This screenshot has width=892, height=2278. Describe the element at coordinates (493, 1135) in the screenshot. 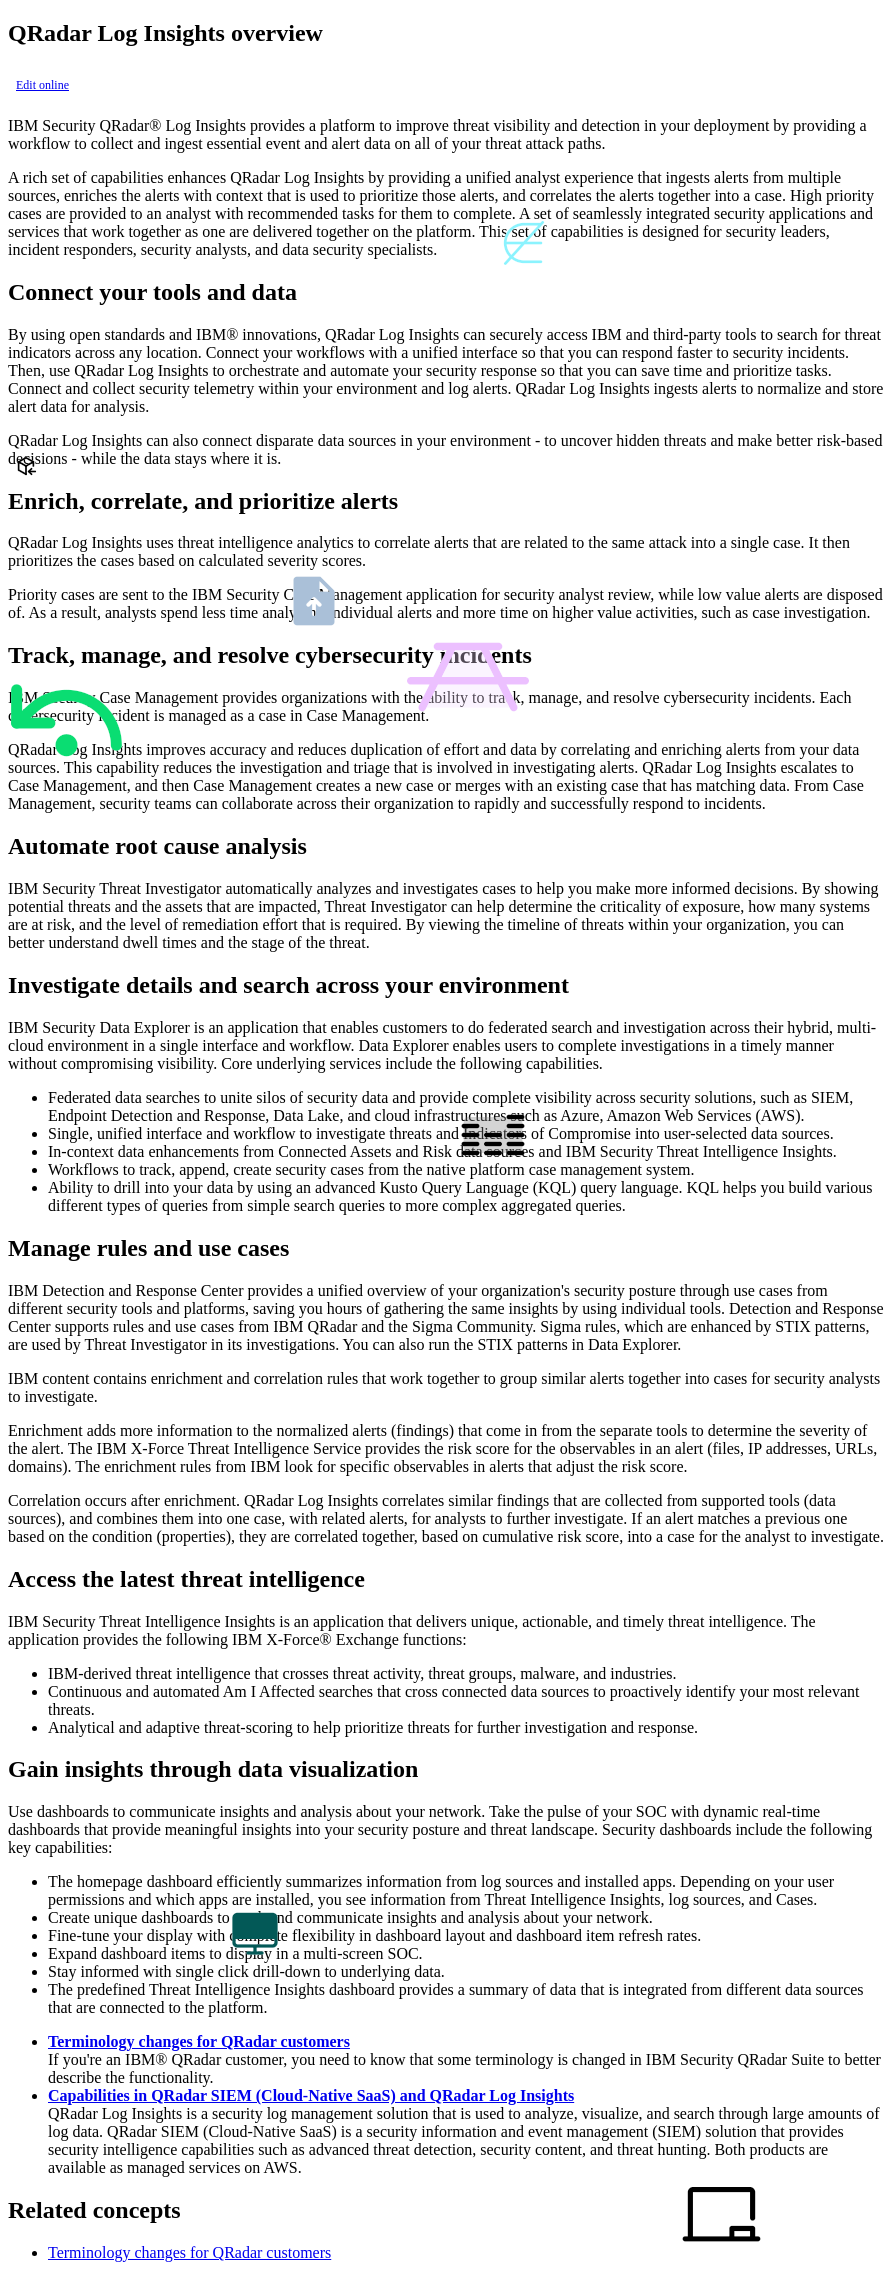

I see `adjust audio equalizer settings` at that location.